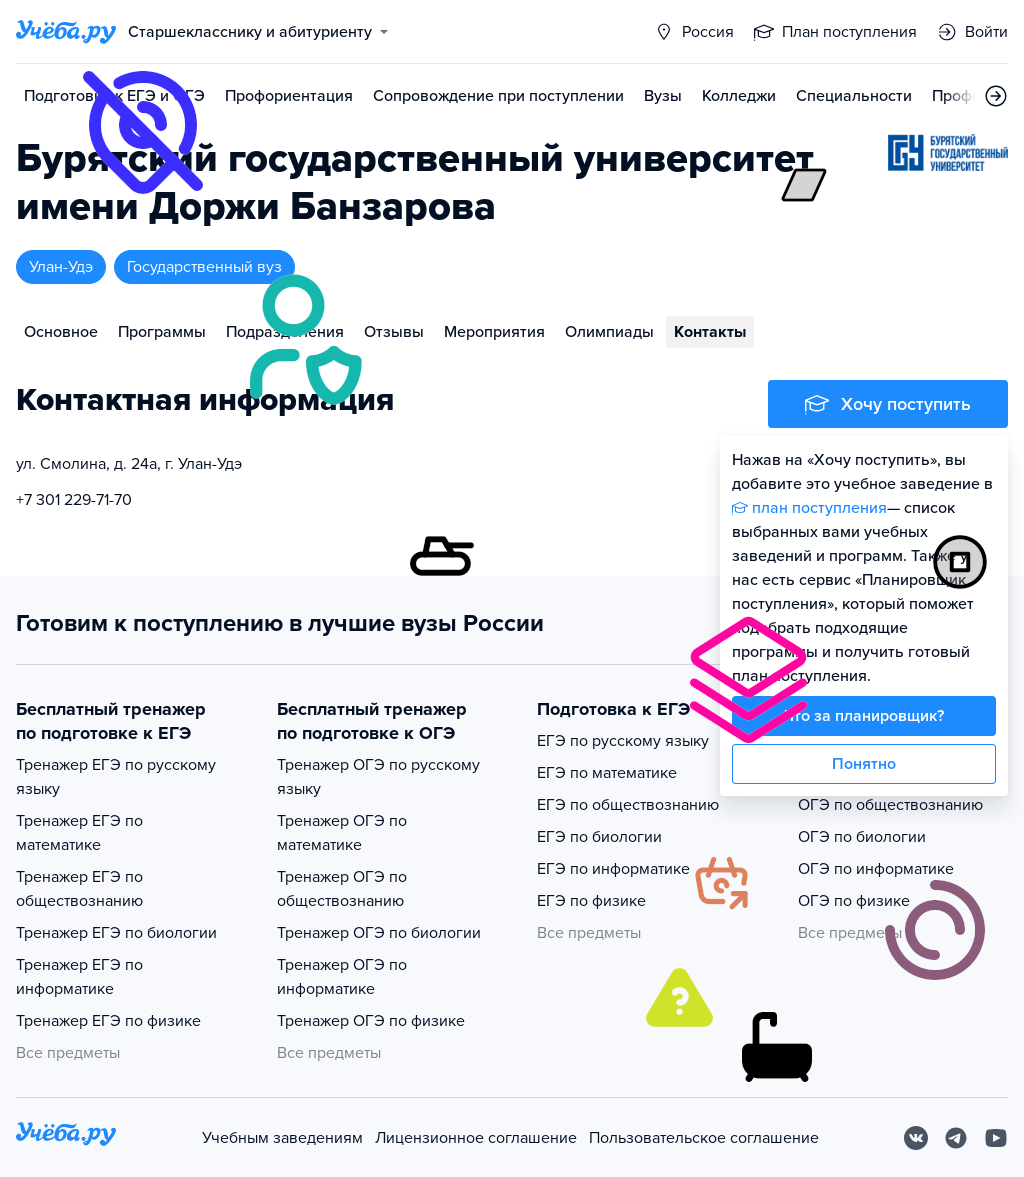  I want to click on indicates content is loading, so click(935, 930).